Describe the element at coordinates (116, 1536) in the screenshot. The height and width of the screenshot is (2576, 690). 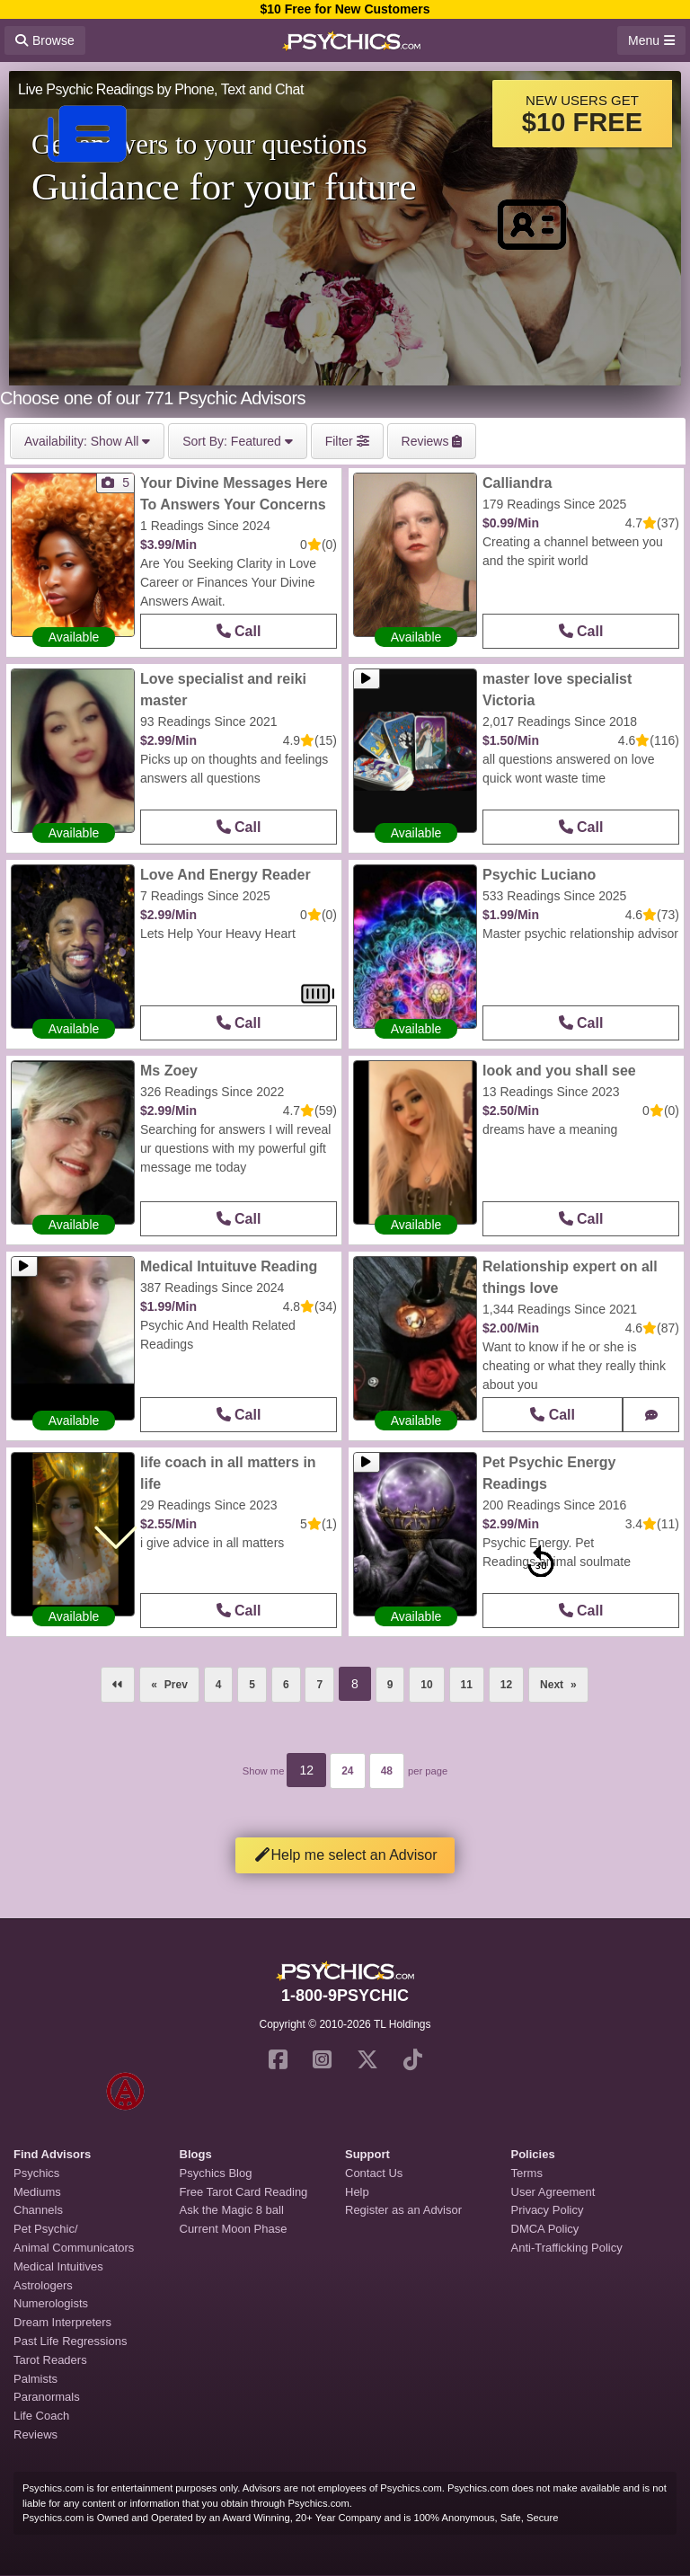
I see `expand a dropdown menu` at that location.